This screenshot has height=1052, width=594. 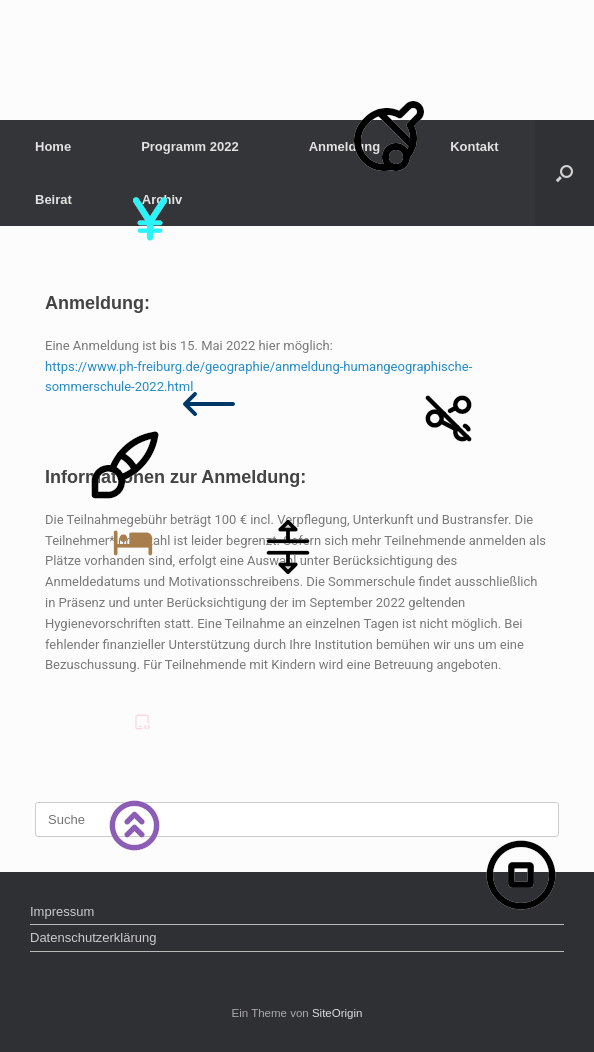 I want to click on access code editor on tablet device, so click(x=142, y=722).